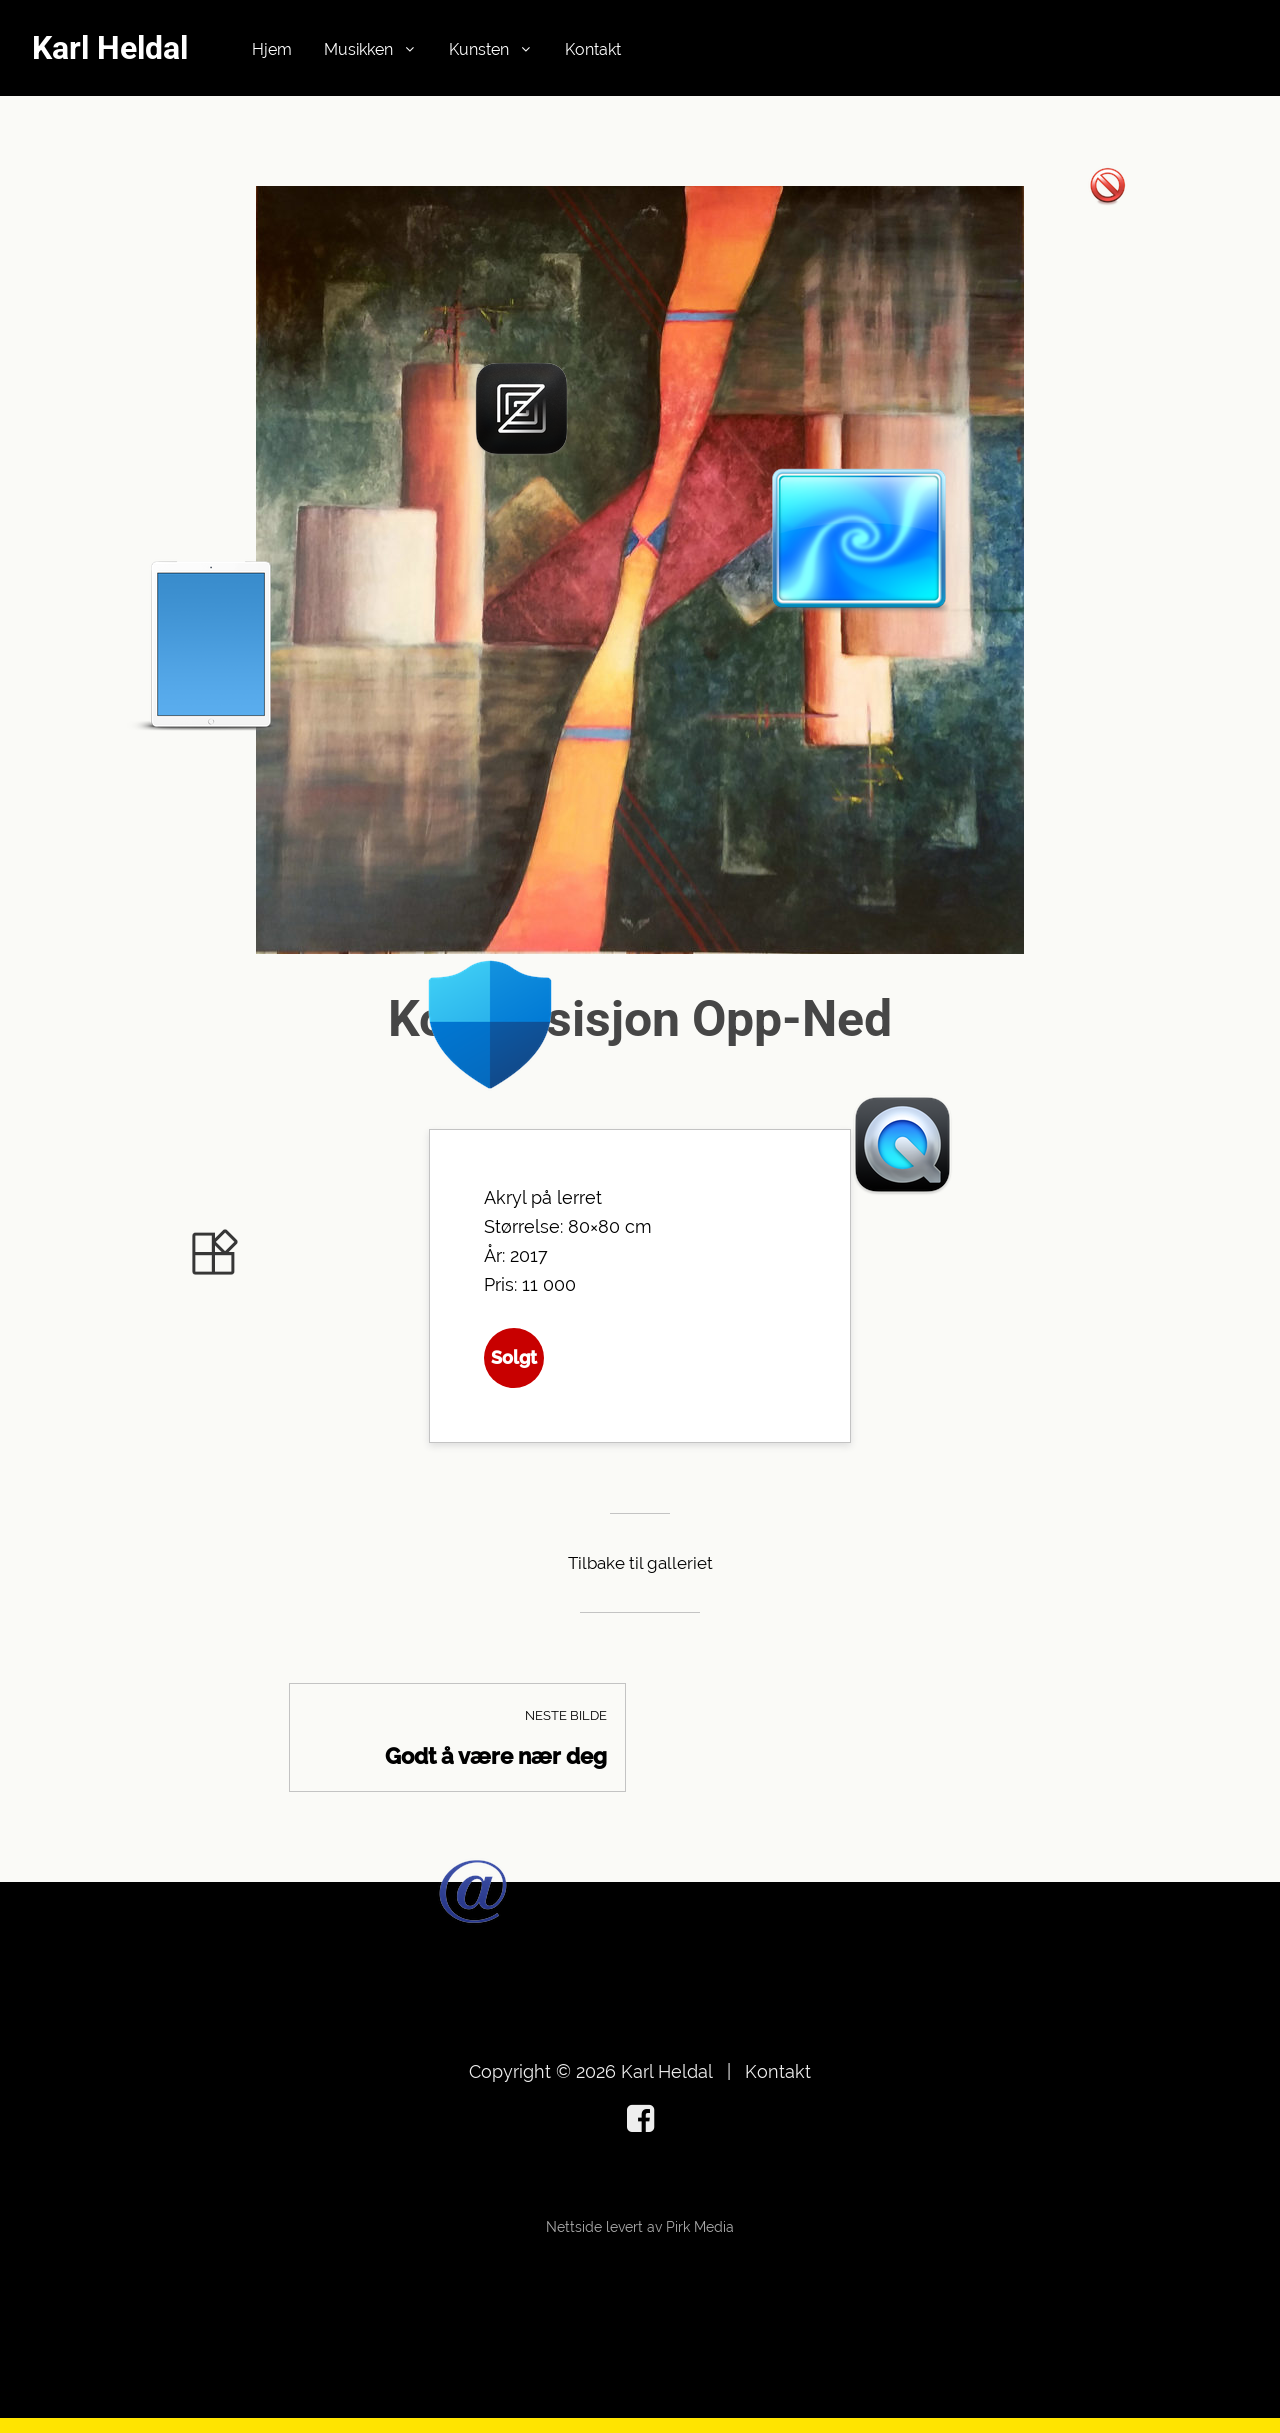 This screenshot has height=2433, width=1280. What do you see at coordinates (859, 542) in the screenshot?
I see `open screen saver settings` at bounding box center [859, 542].